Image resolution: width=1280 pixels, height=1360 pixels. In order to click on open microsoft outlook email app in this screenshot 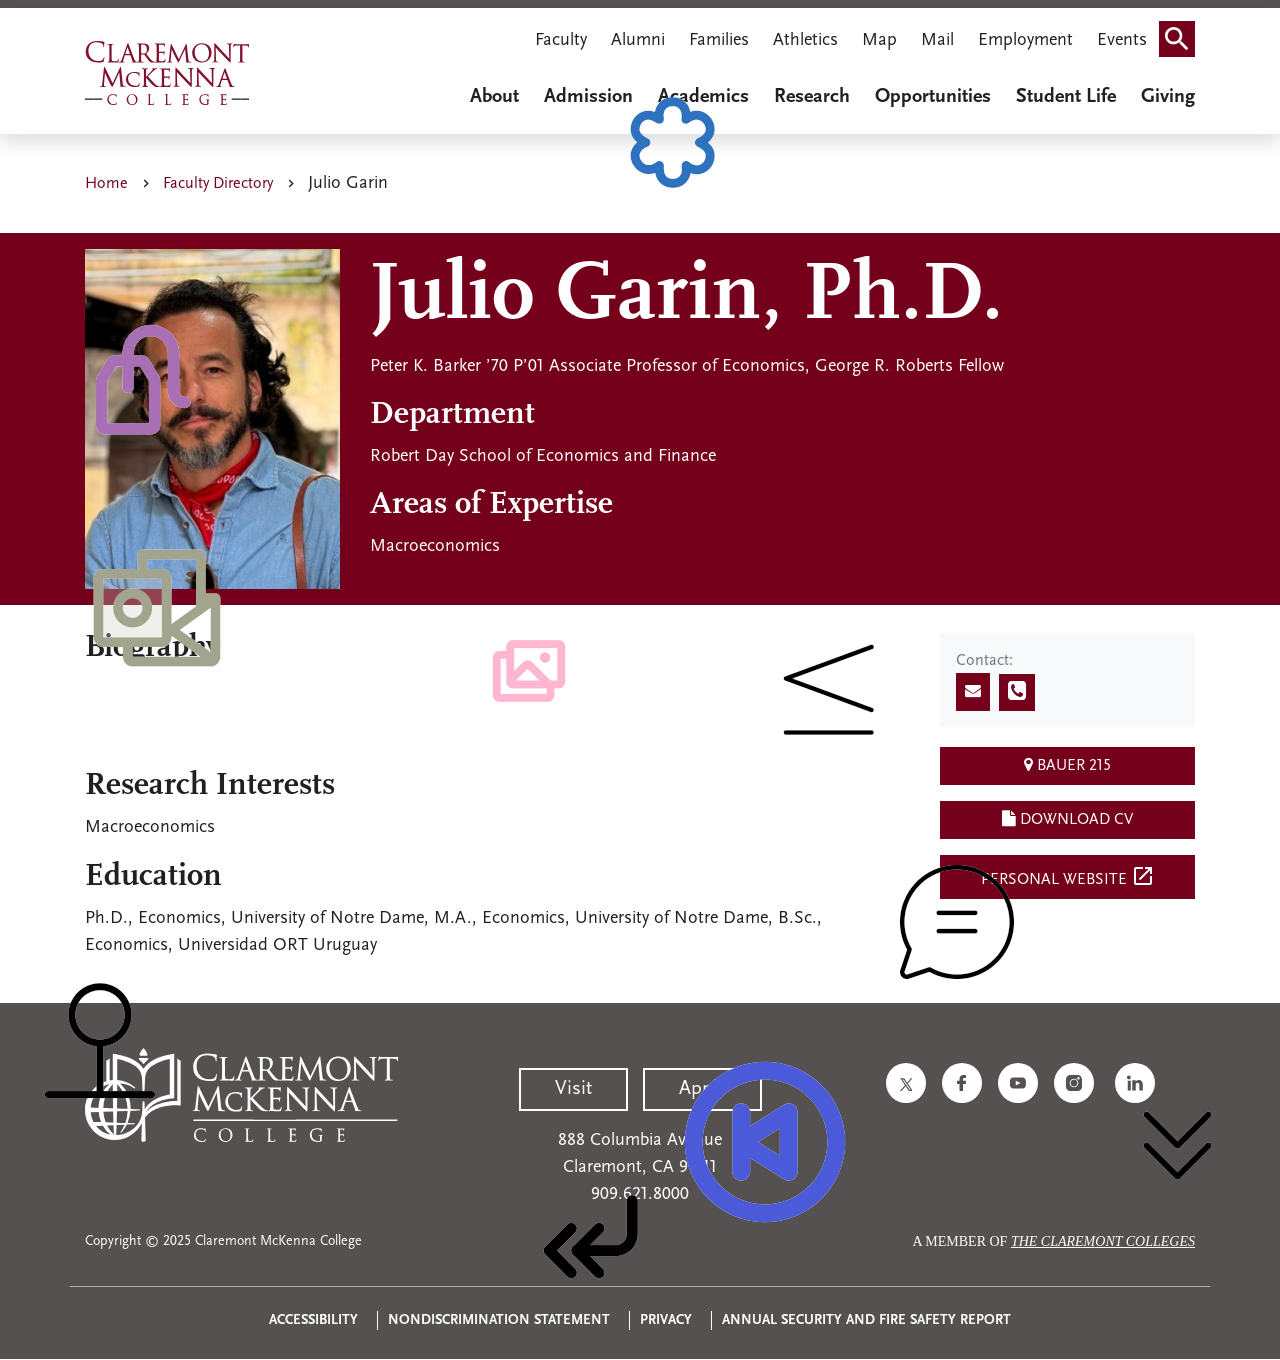, I will do `click(157, 608)`.